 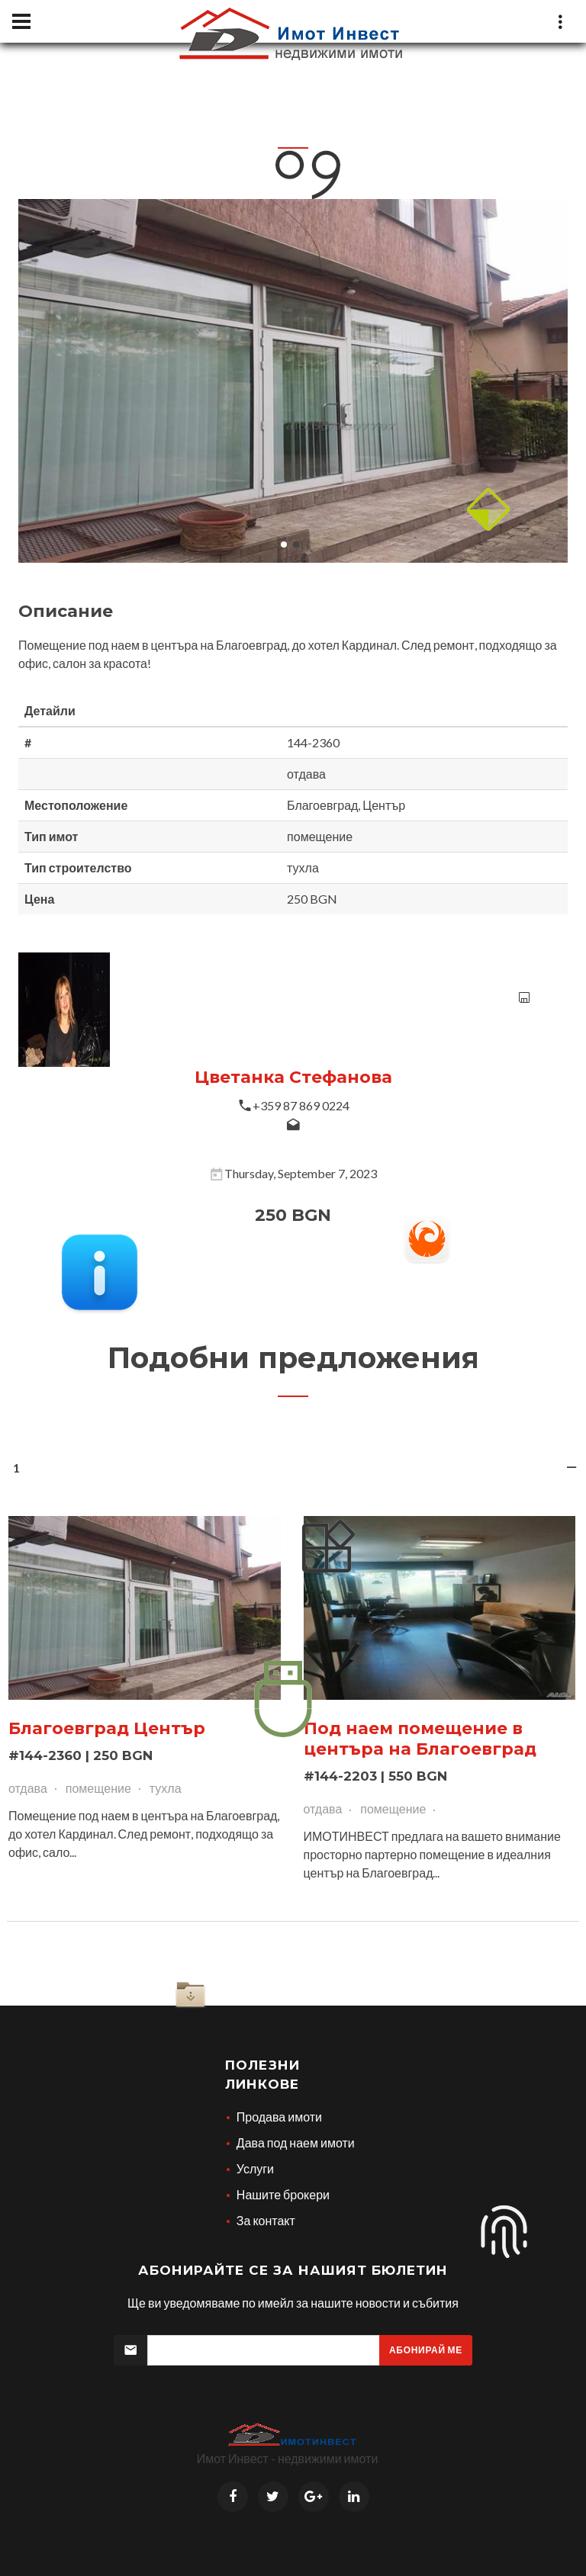 What do you see at coordinates (488, 509) in the screenshot?
I see `open fragments torrent client` at bounding box center [488, 509].